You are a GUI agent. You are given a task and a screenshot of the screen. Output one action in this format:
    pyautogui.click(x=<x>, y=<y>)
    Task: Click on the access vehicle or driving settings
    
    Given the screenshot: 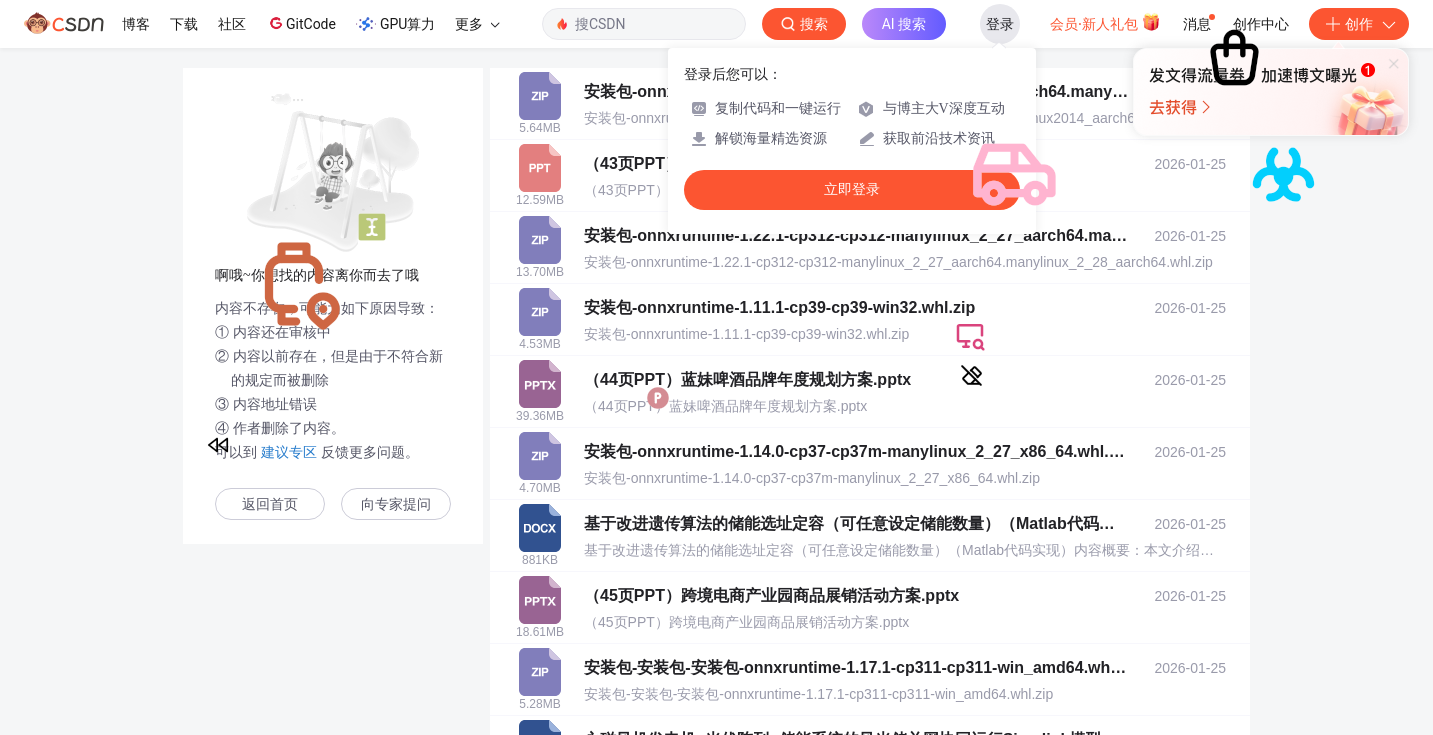 What is the action you would take?
    pyautogui.click(x=1014, y=172)
    